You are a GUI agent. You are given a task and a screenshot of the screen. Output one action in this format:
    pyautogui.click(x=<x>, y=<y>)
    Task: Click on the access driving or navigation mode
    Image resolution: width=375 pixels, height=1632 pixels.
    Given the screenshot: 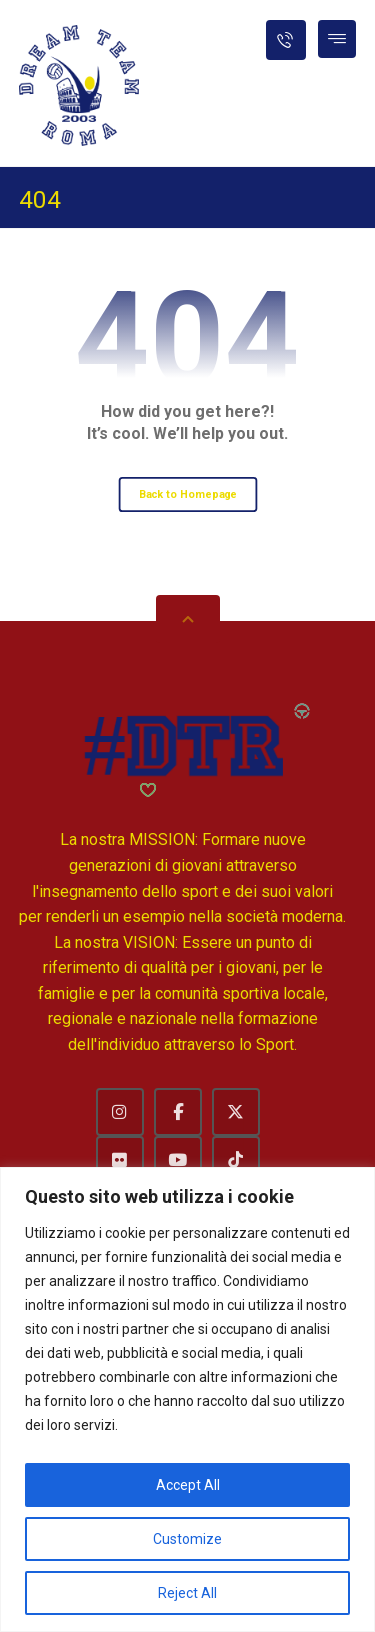 What is the action you would take?
    pyautogui.click(x=302, y=711)
    